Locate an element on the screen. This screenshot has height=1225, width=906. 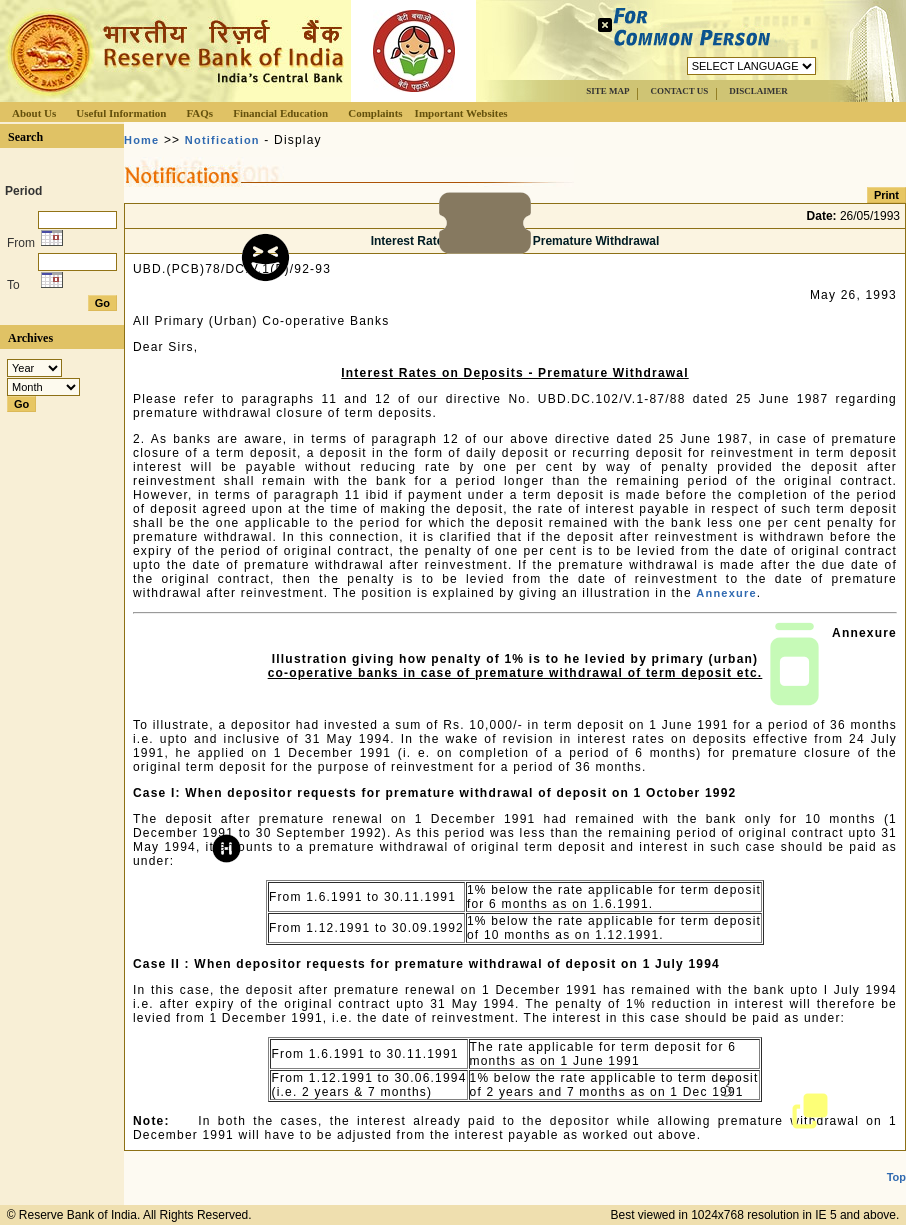
close or dismiss a dialog is located at coordinates (605, 25).